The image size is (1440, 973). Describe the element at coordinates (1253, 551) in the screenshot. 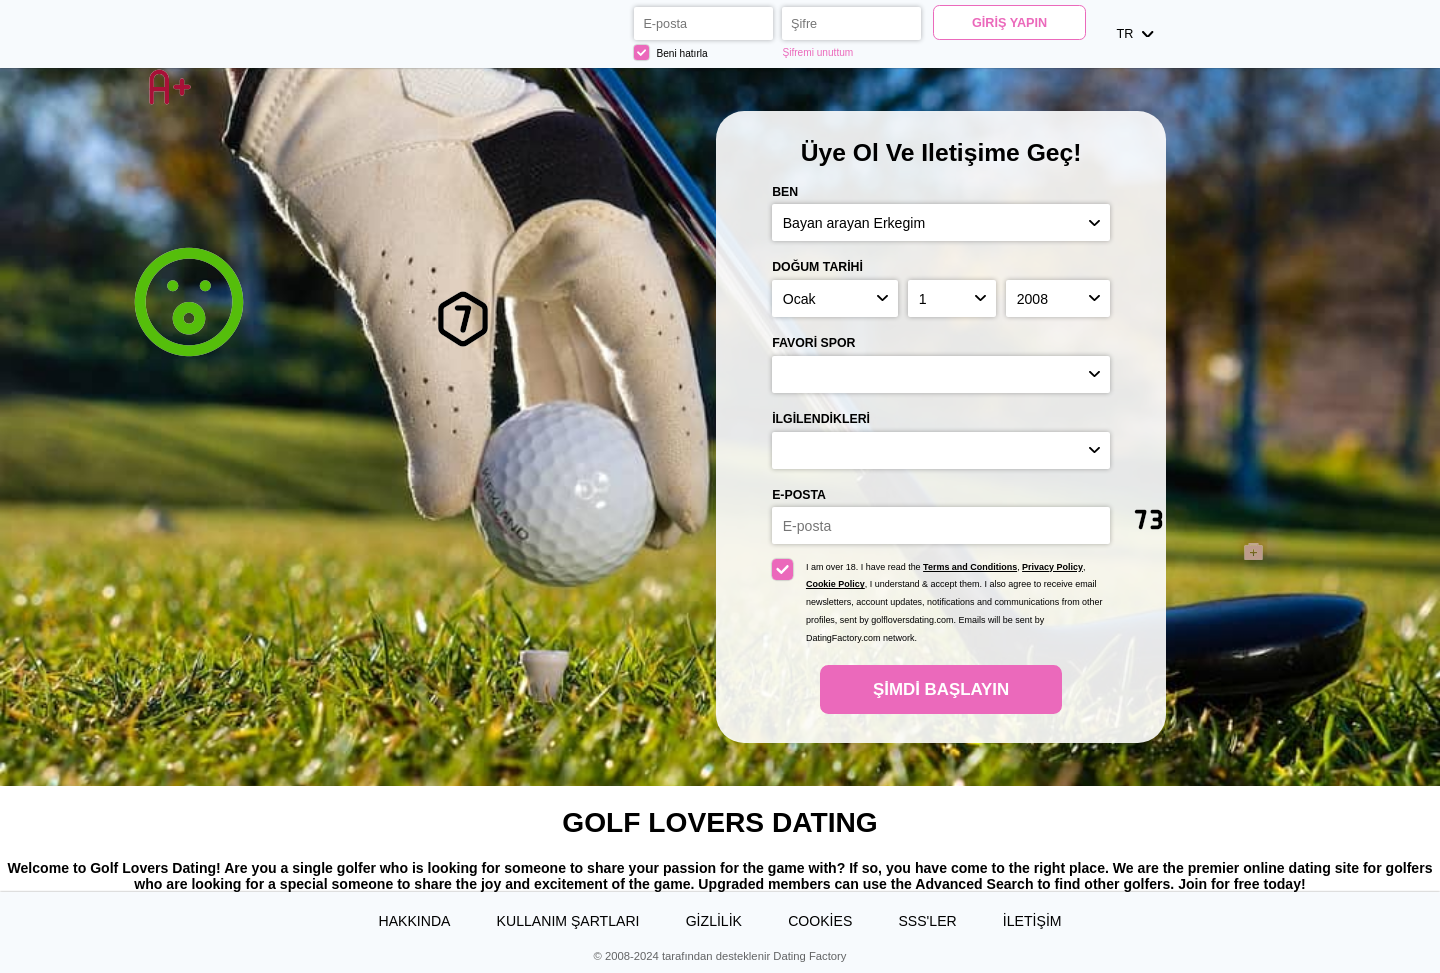

I see `access health or medical features` at that location.